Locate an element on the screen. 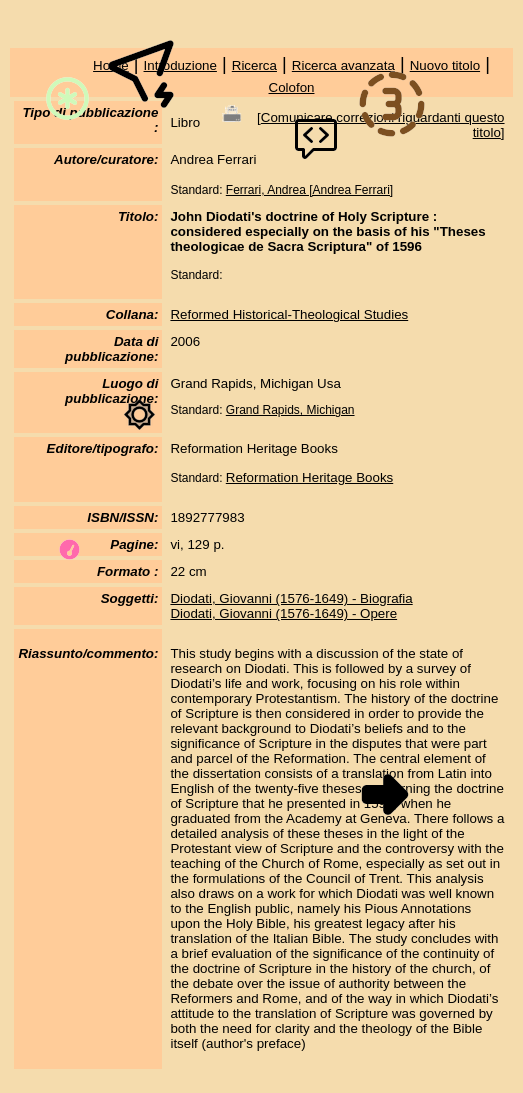  access medical or health features is located at coordinates (67, 98).